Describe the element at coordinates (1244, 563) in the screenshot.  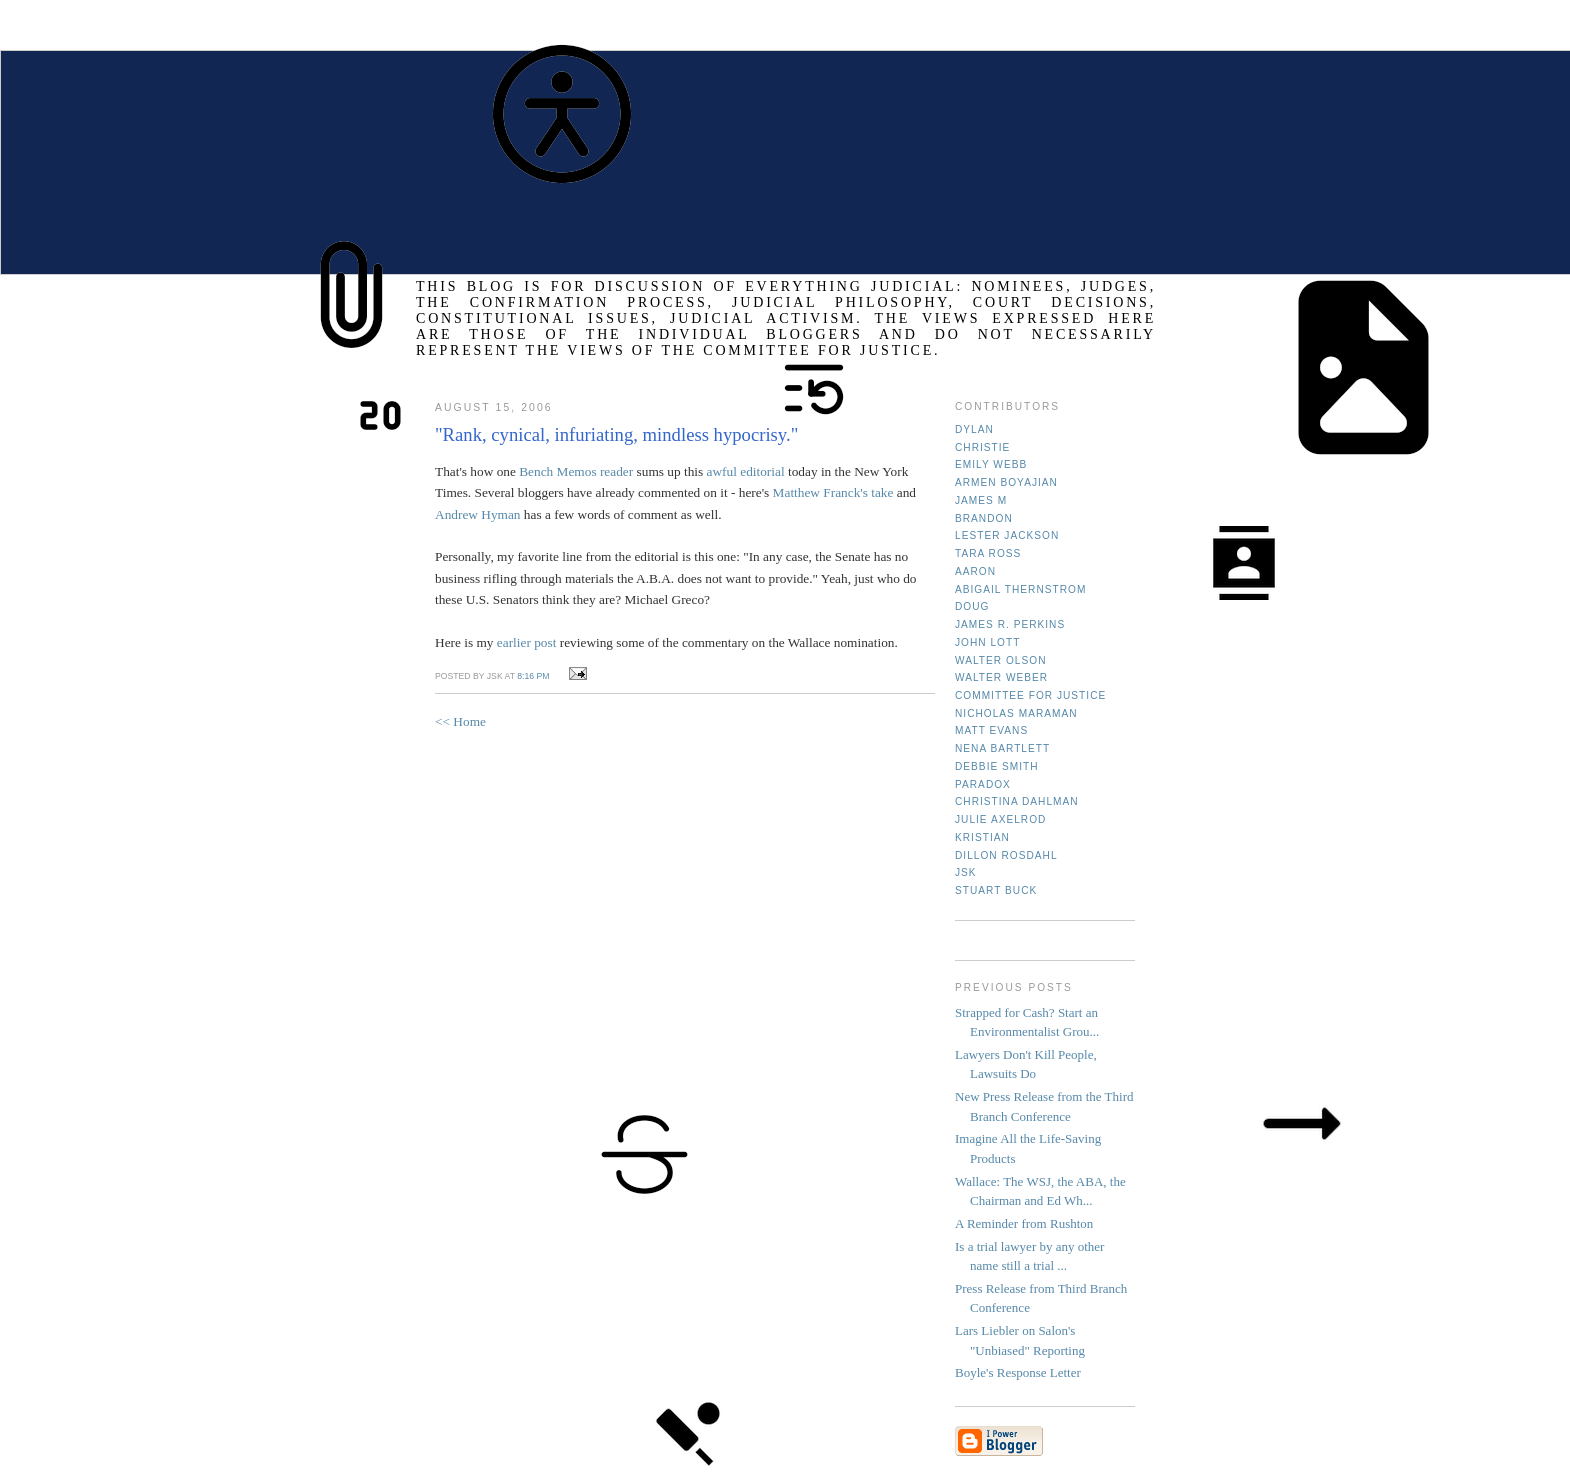
I see `access your contacts list` at that location.